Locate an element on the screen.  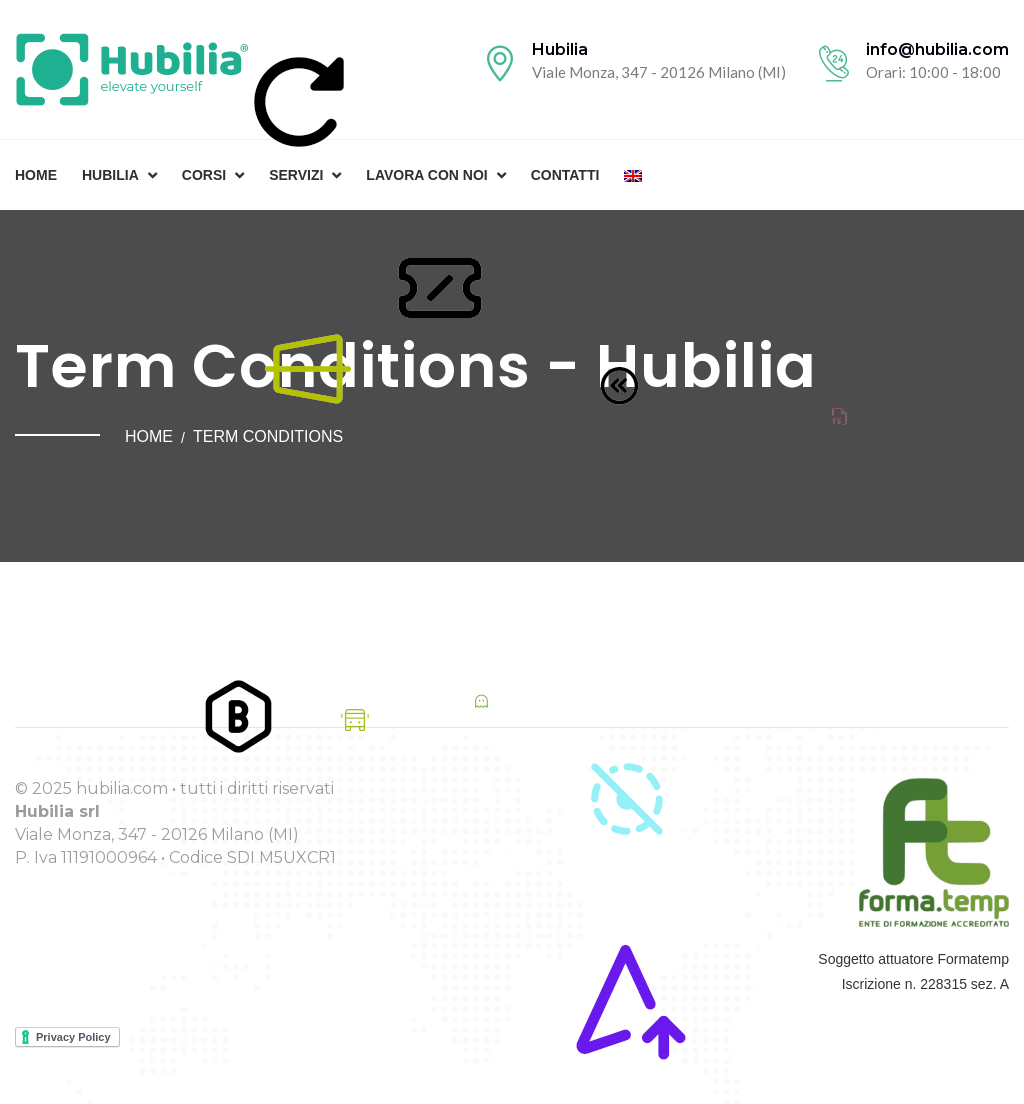
adjust perspective or viewing angle is located at coordinates (308, 369).